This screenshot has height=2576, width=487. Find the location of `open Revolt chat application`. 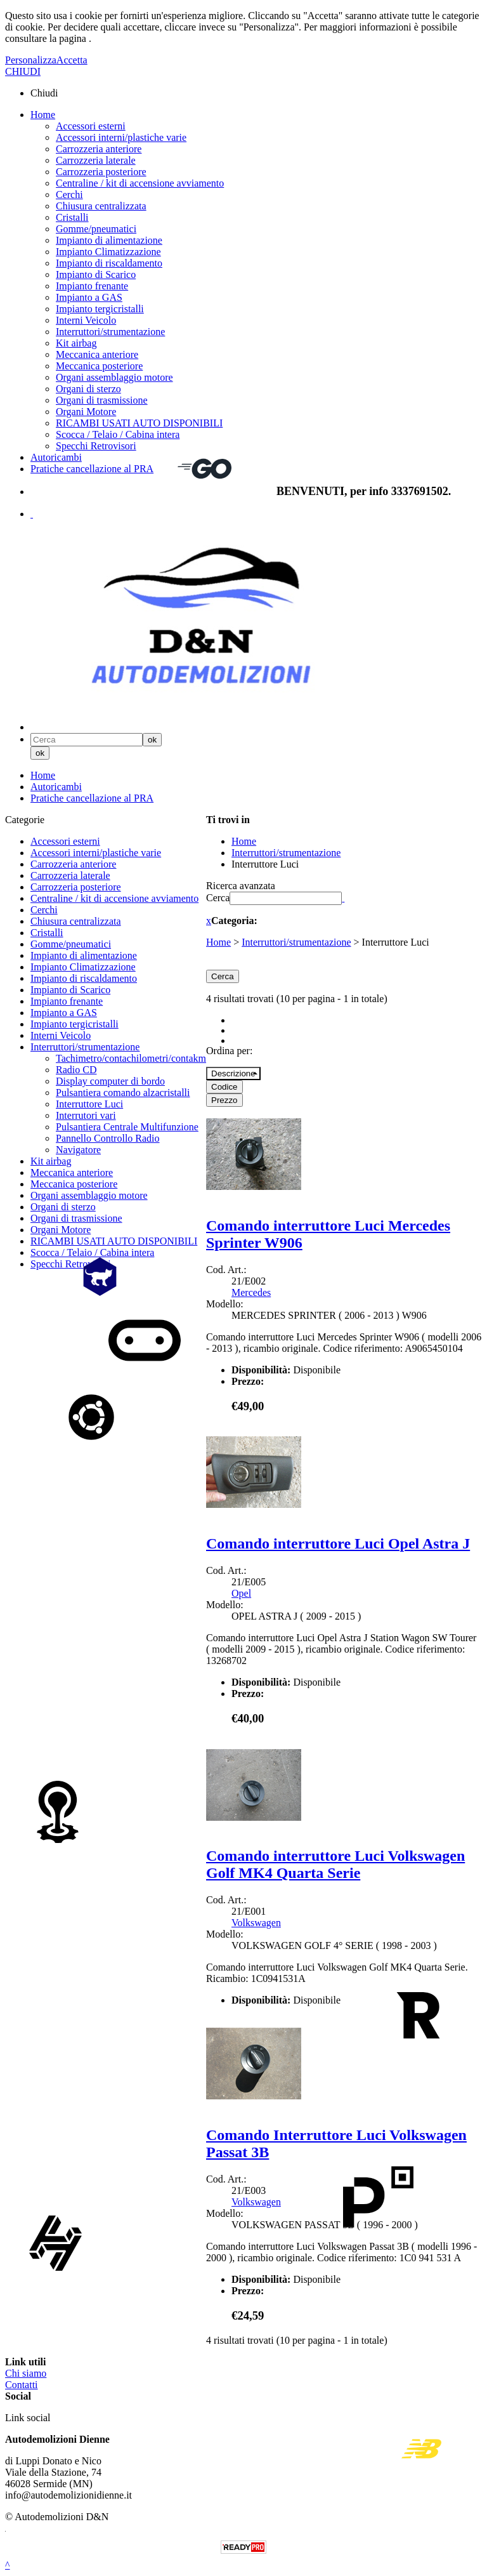

open Revolt chat application is located at coordinates (418, 2015).